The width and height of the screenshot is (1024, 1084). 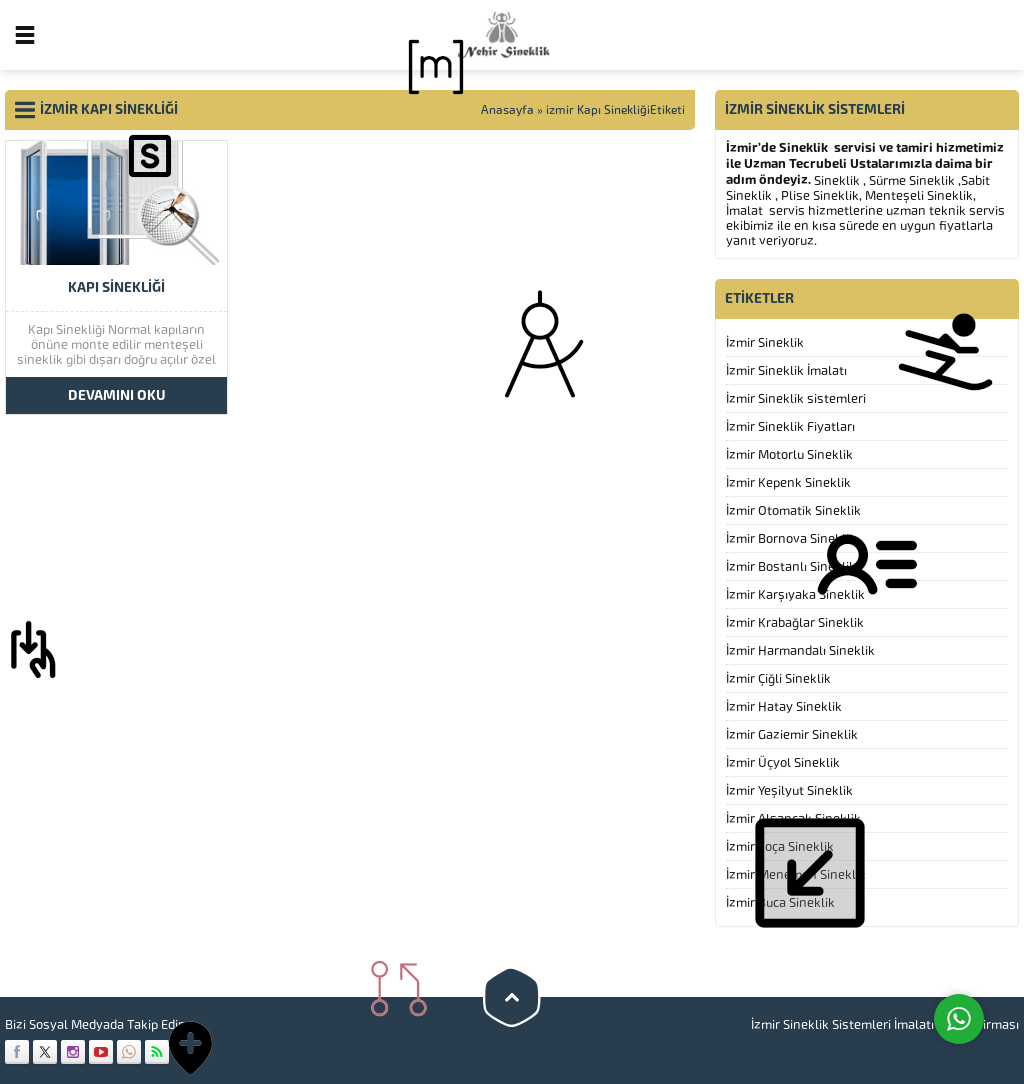 I want to click on connect to matrix decentralized chat network, so click(x=436, y=67).